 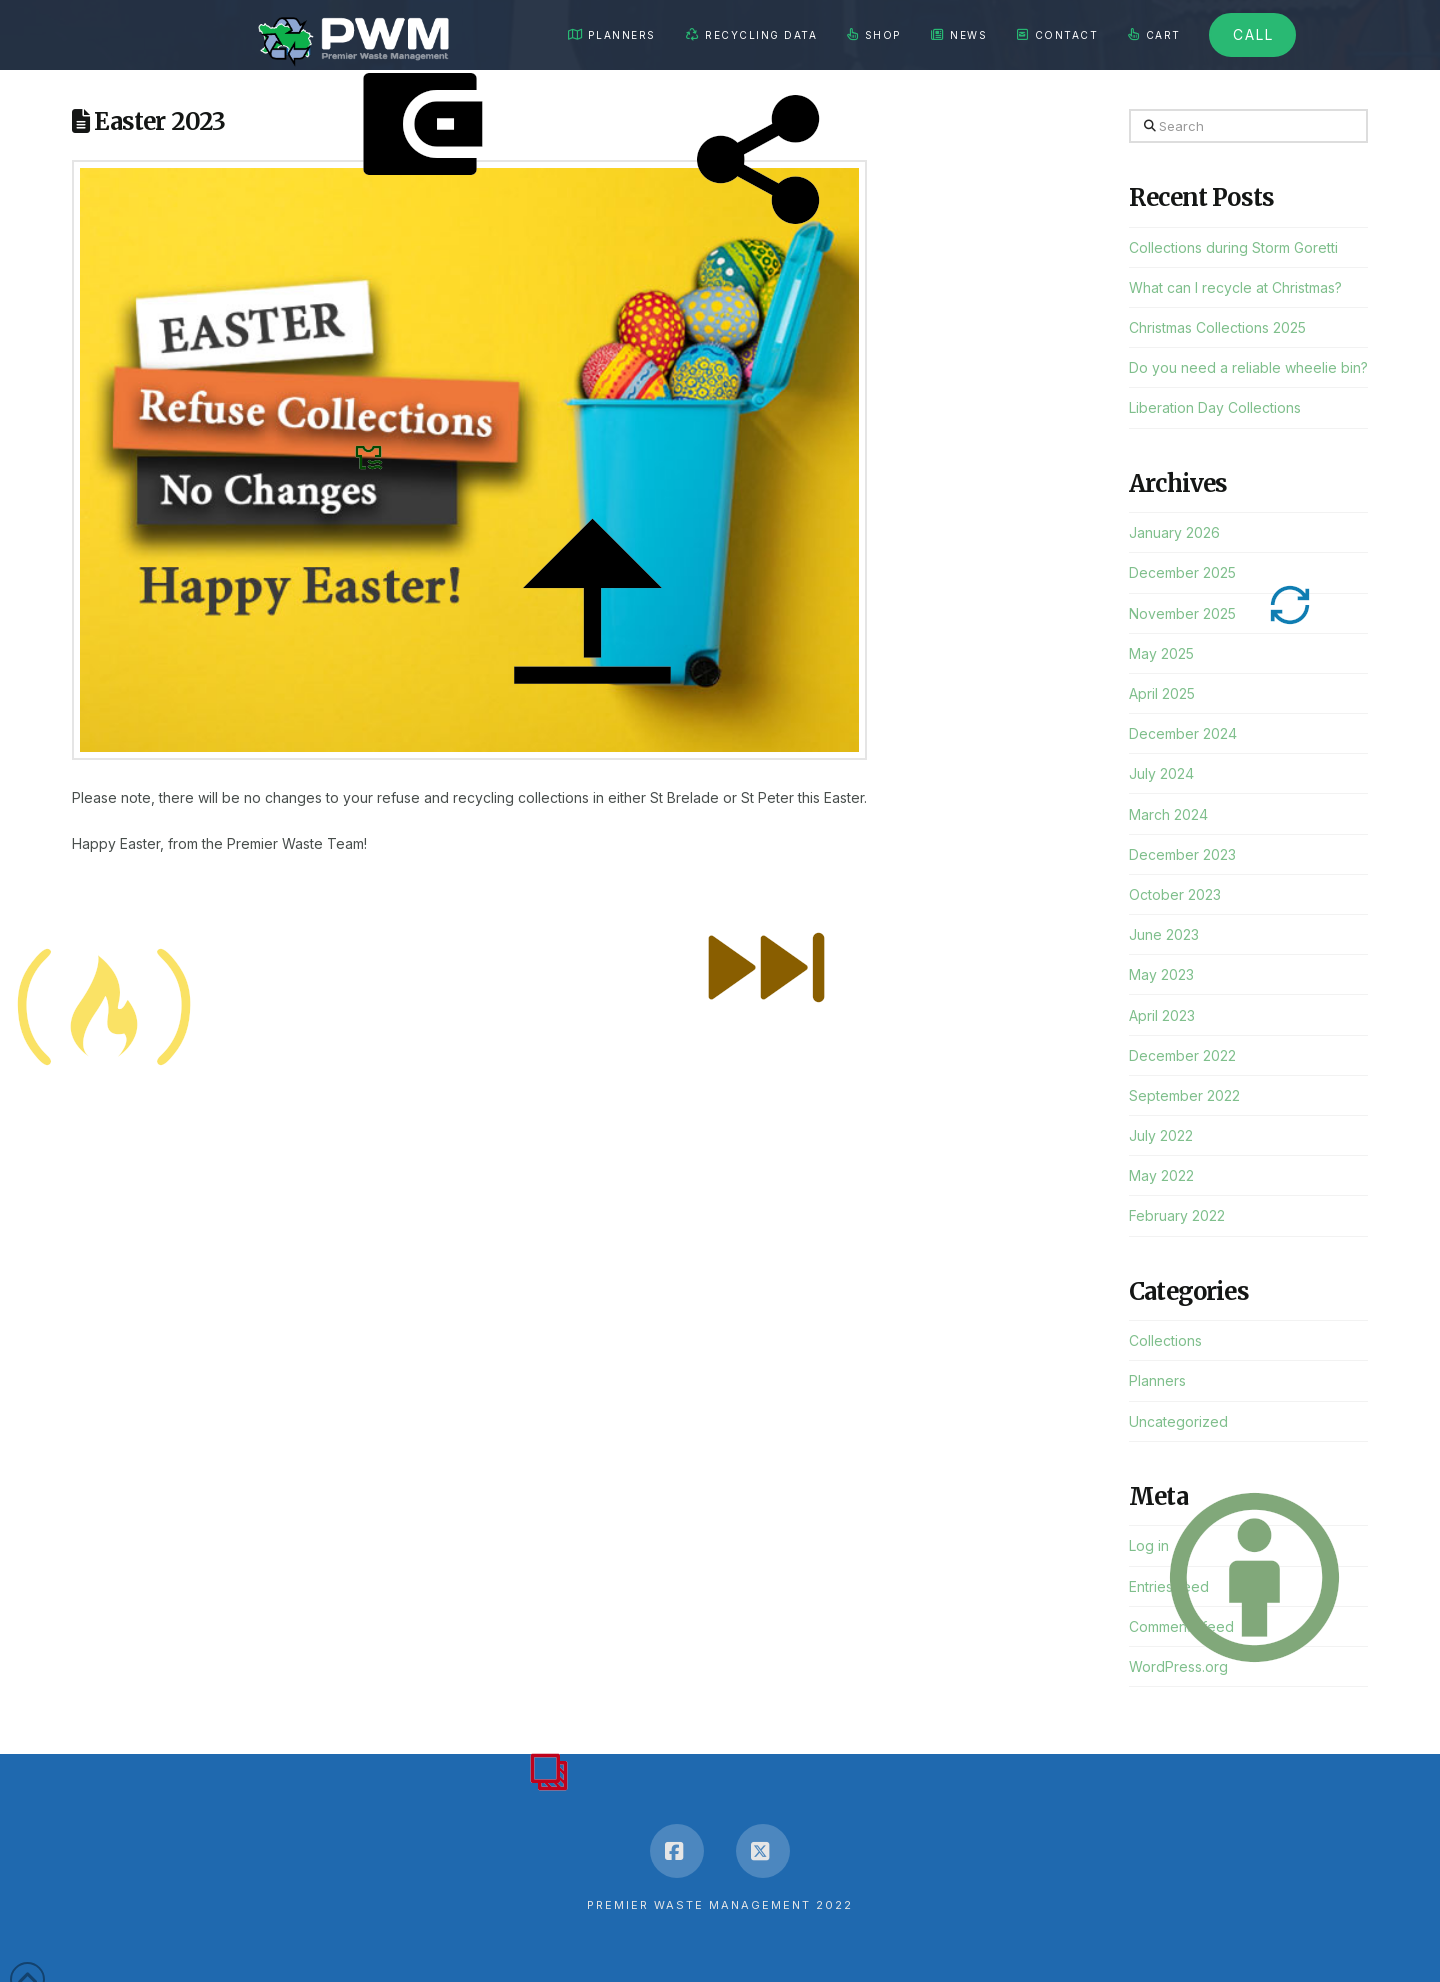 I want to click on indicates creative commons attribution required, so click(x=1254, y=1577).